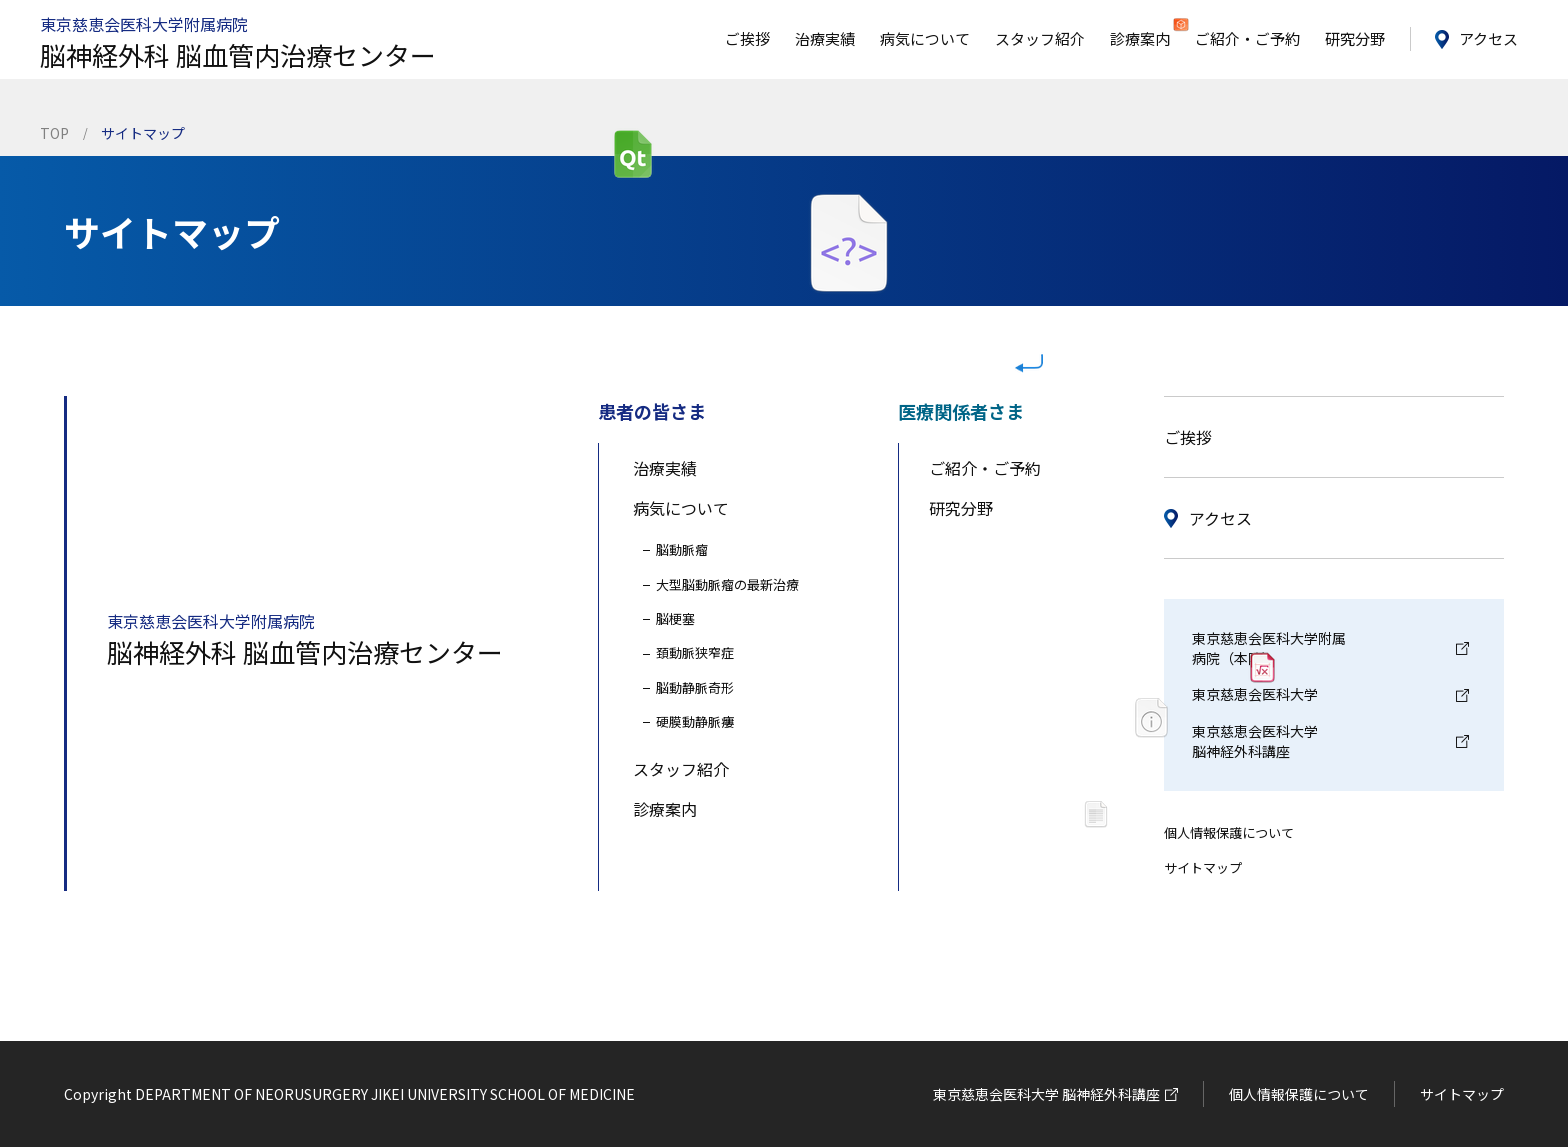 The height and width of the screenshot is (1147, 1568). Describe the element at coordinates (849, 243) in the screenshot. I see `a php source code file` at that location.